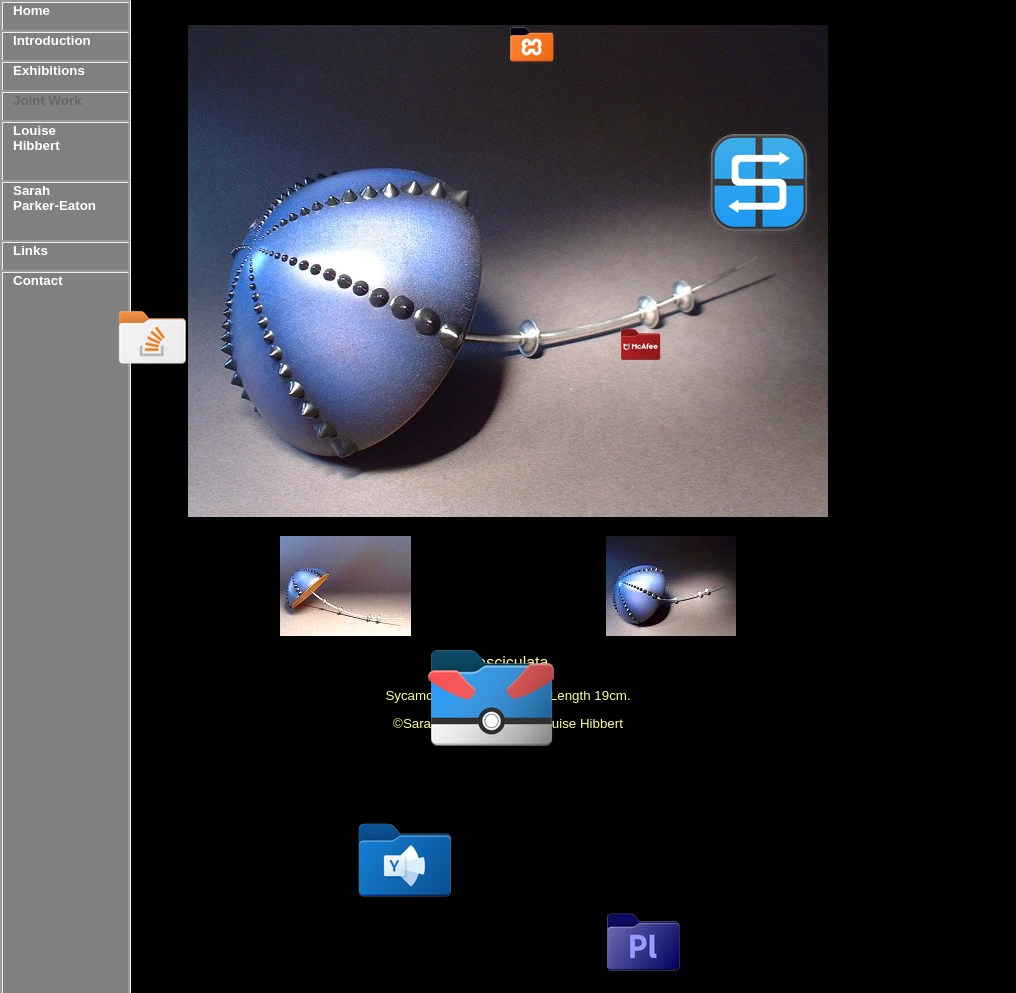 This screenshot has width=1016, height=993. What do you see at coordinates (759, 184) in the screenshot?
I see `configure windows file sharing settings` at bounding box center [759, 184].